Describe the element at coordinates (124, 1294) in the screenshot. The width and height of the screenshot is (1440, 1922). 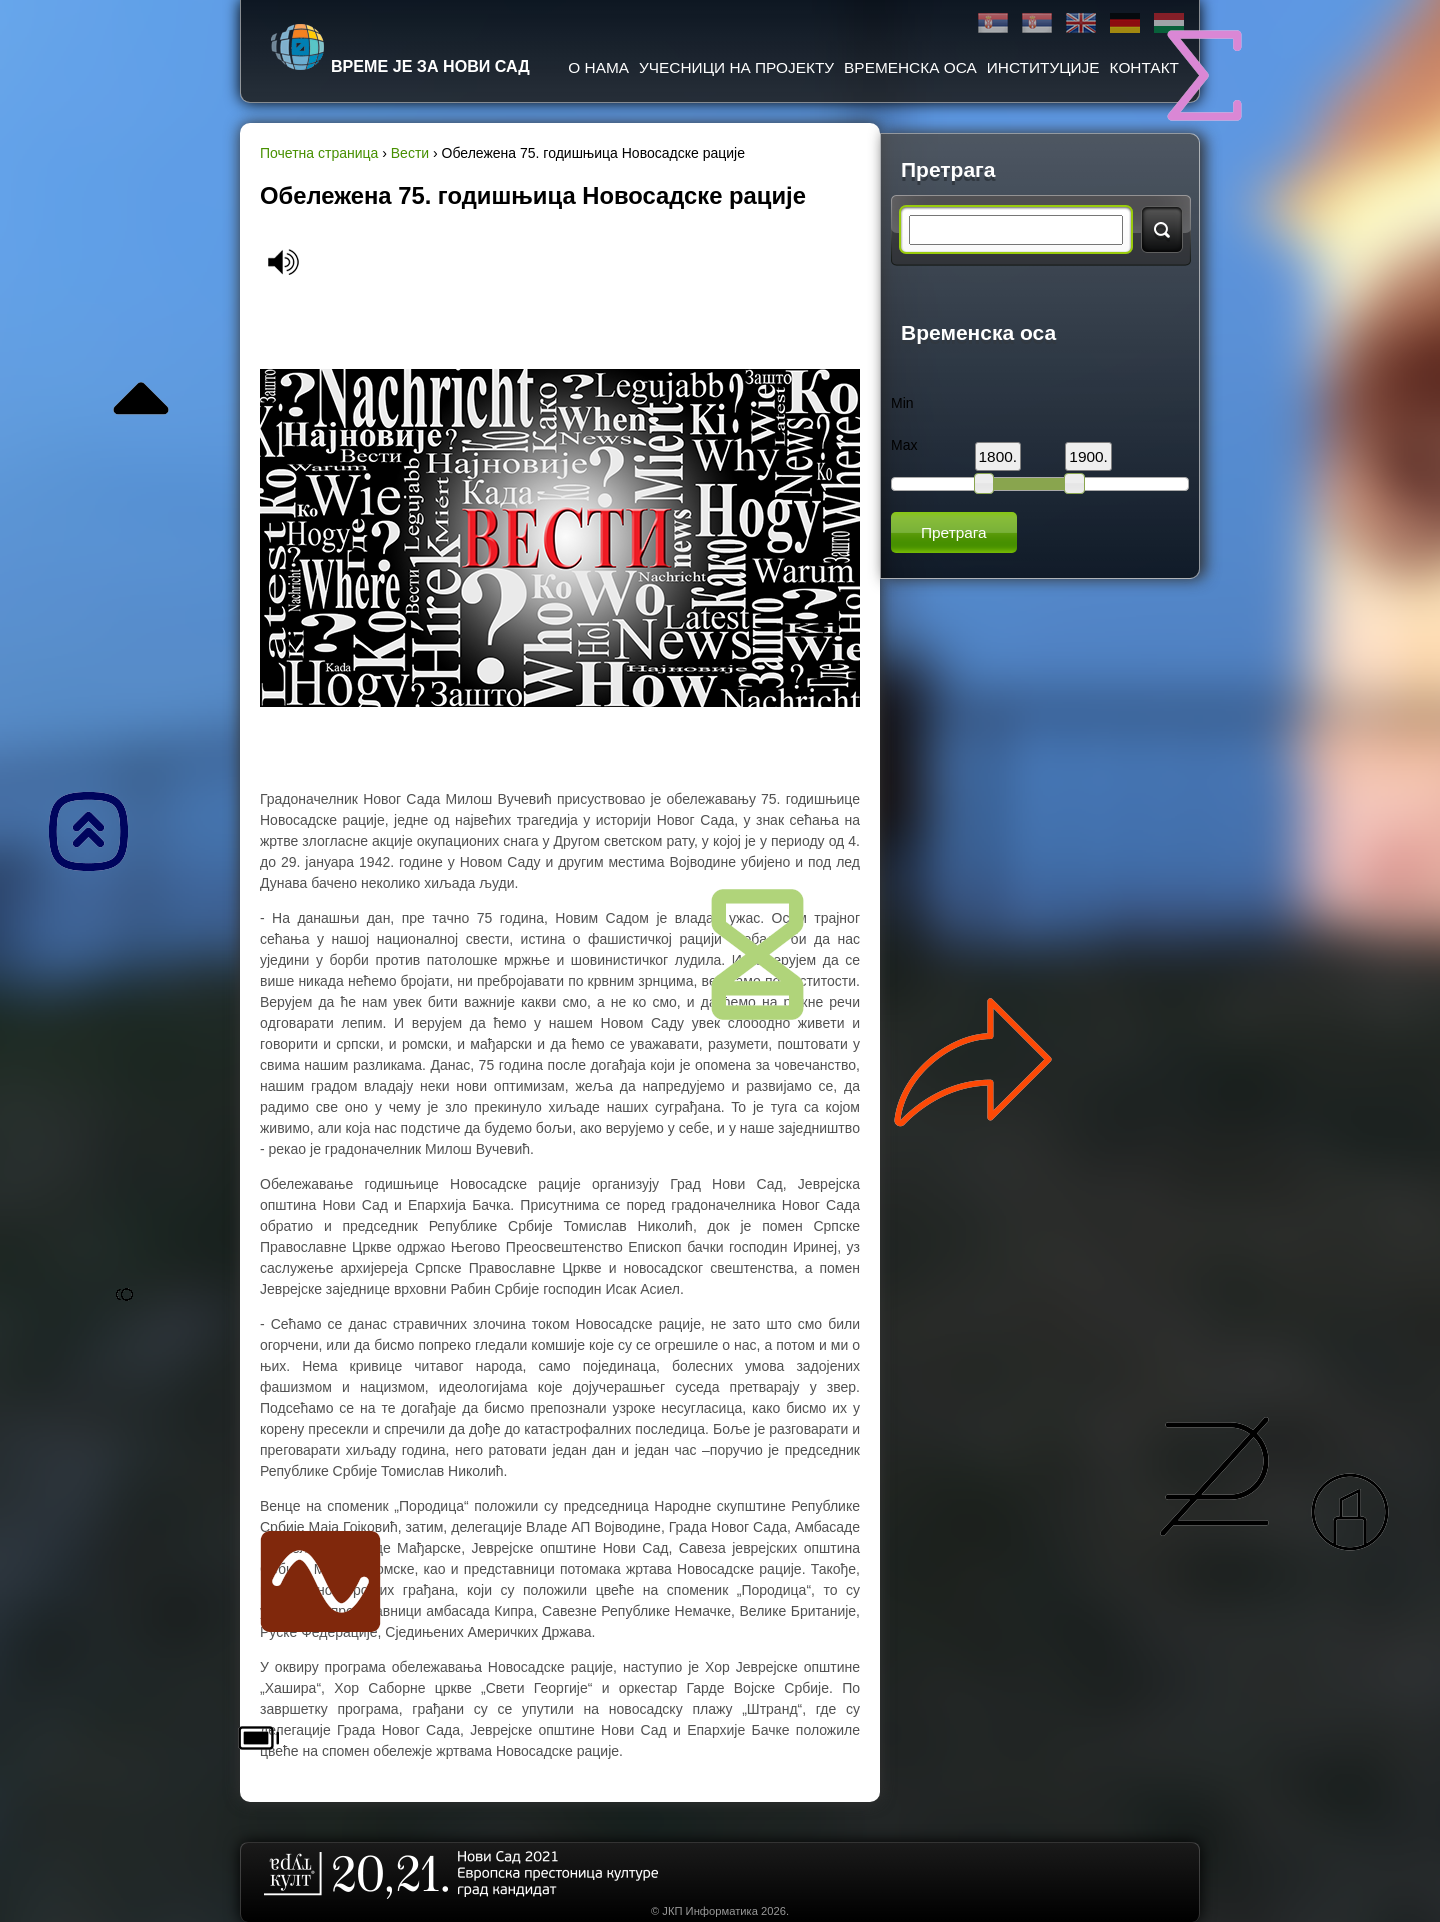
I see `view toll or payment information` at that location.